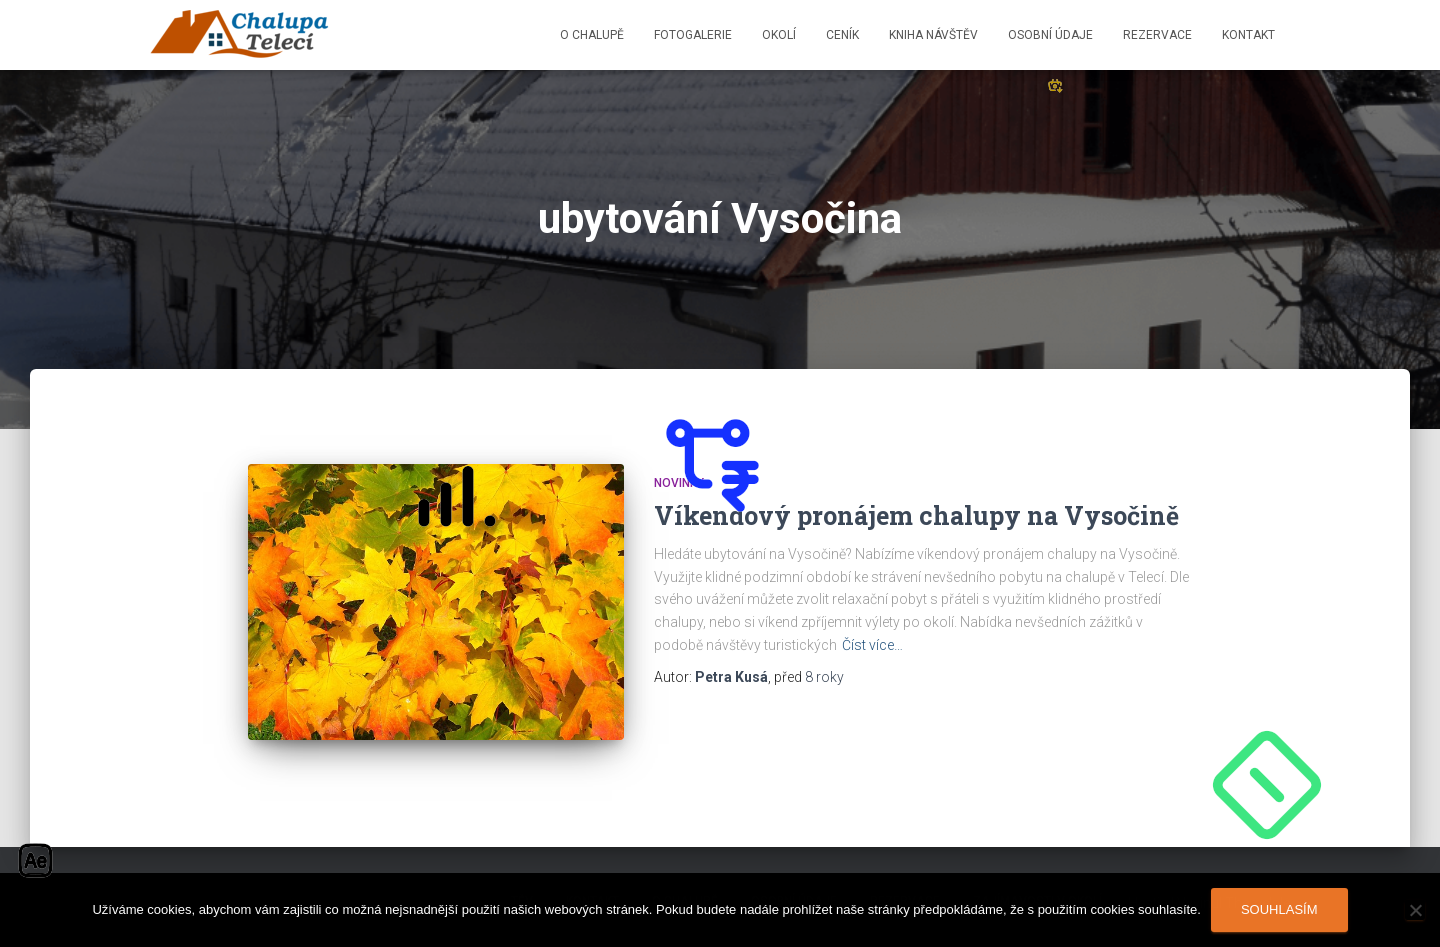  Describe the element at coordinates (712, 465) in the screenshot. I see `view rupee transaction history` at that location.